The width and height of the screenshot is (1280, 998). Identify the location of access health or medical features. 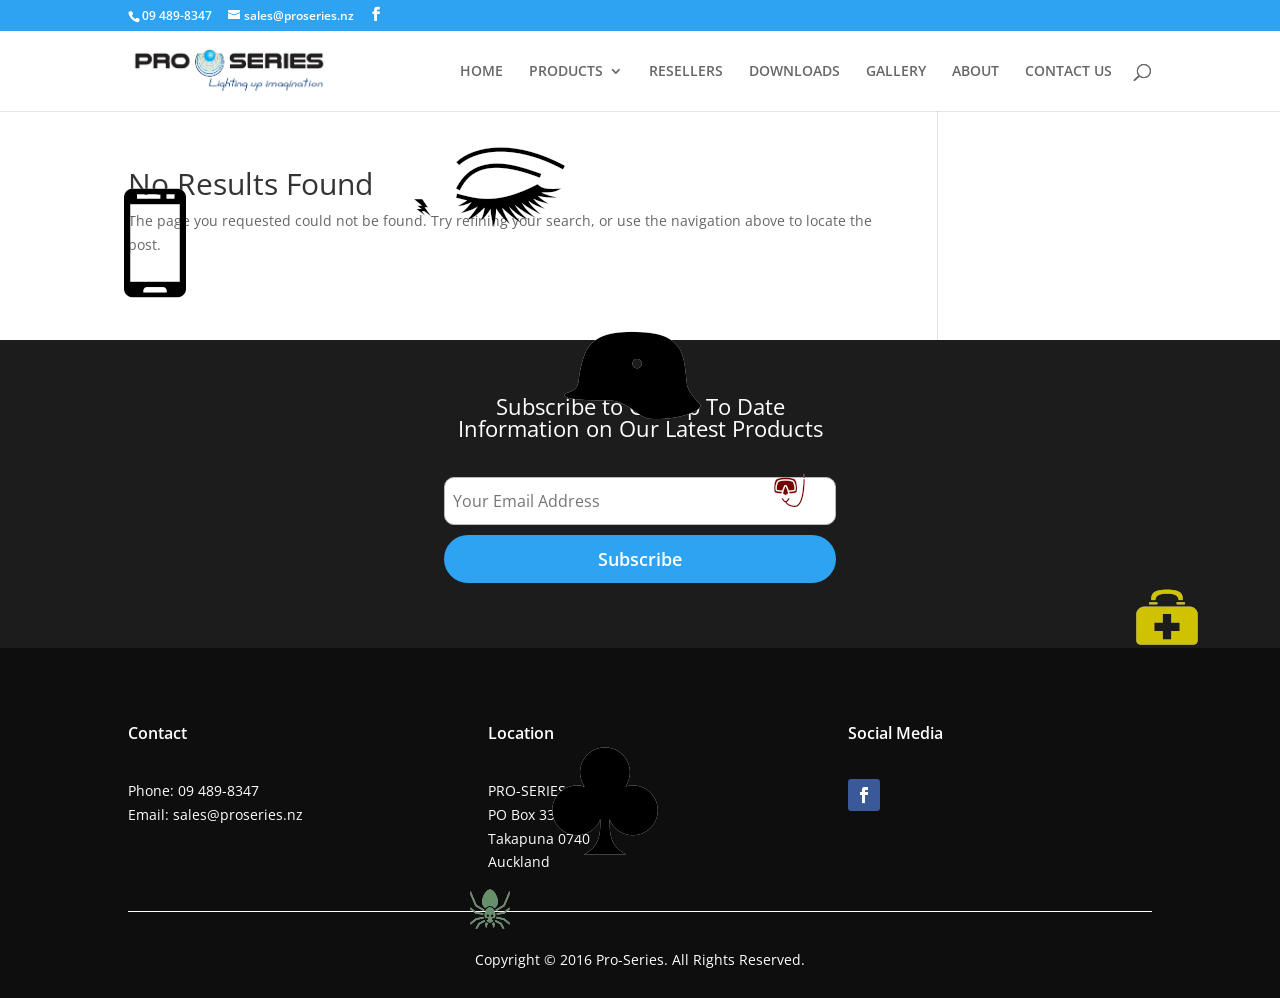
(1167, 614).